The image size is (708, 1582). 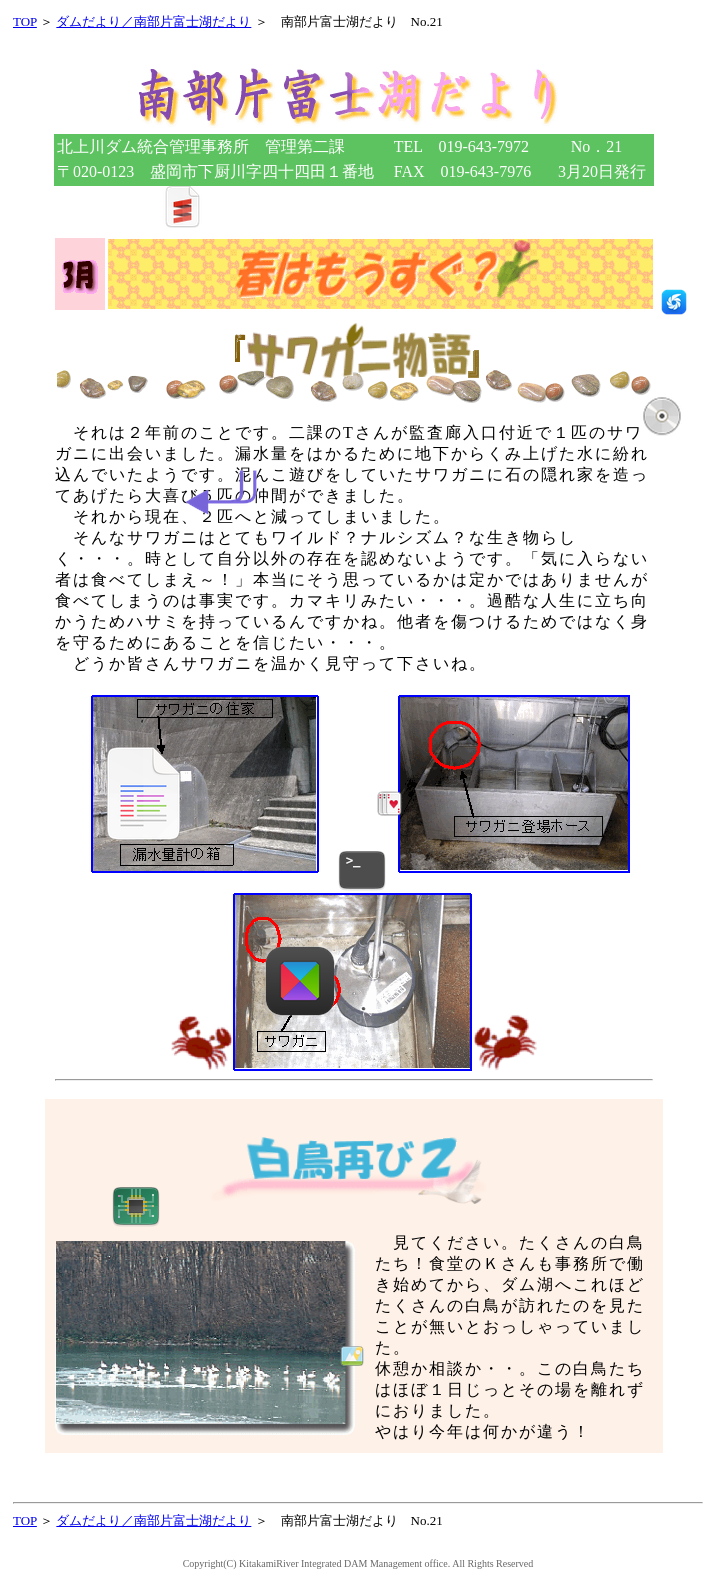 What do you see at coordinates (662, 416) in the screenshot?
I see `unmount or eject a DVD disc` at bounding box center [662, 416].